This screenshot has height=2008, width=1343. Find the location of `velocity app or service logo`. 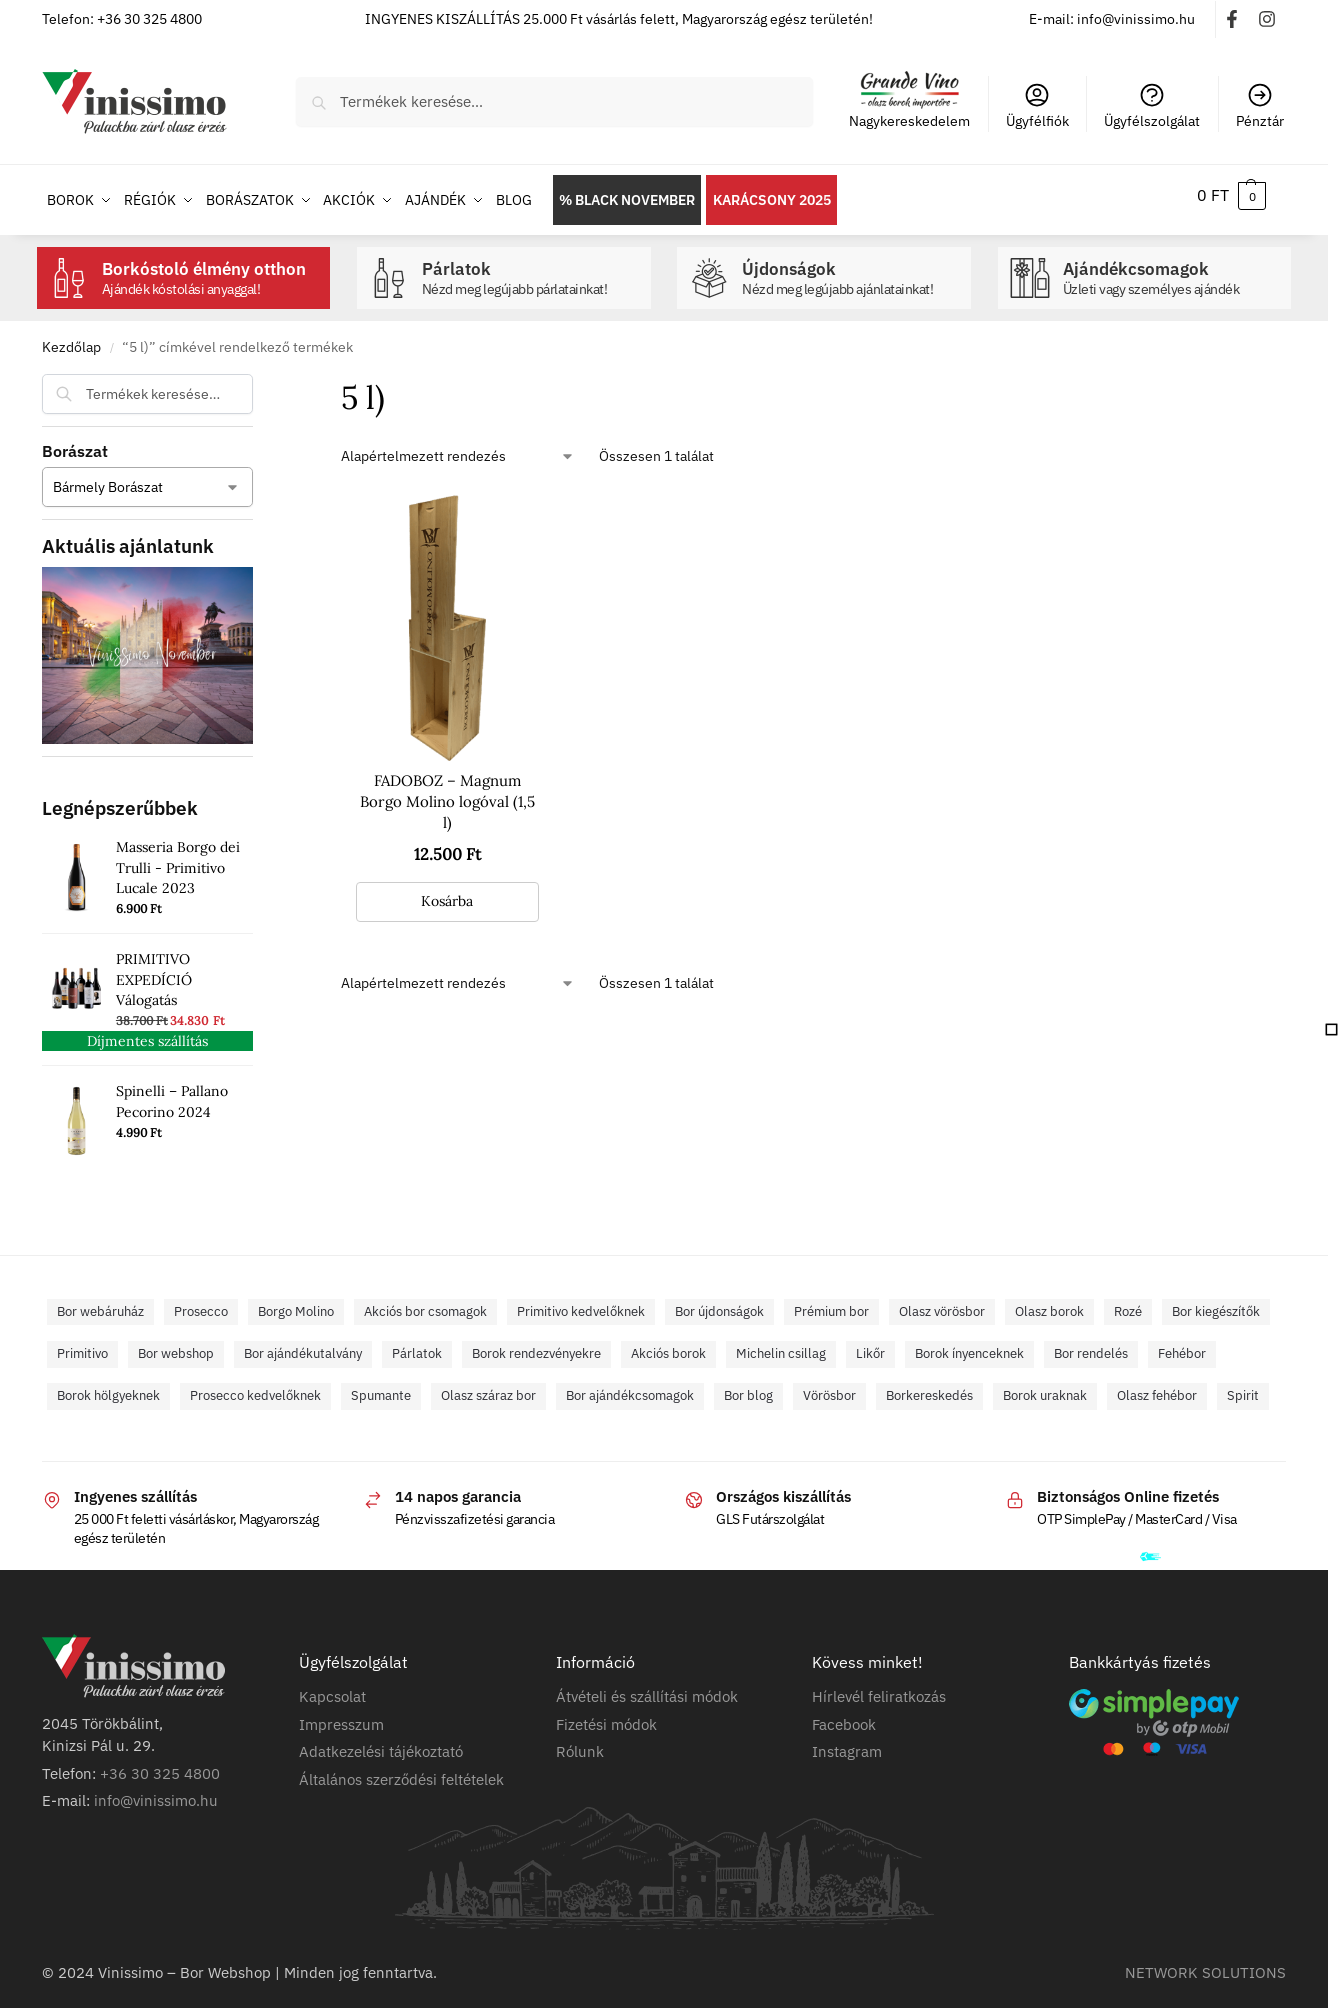

velocity app or service logo is located at coordinates (1150, 1556).